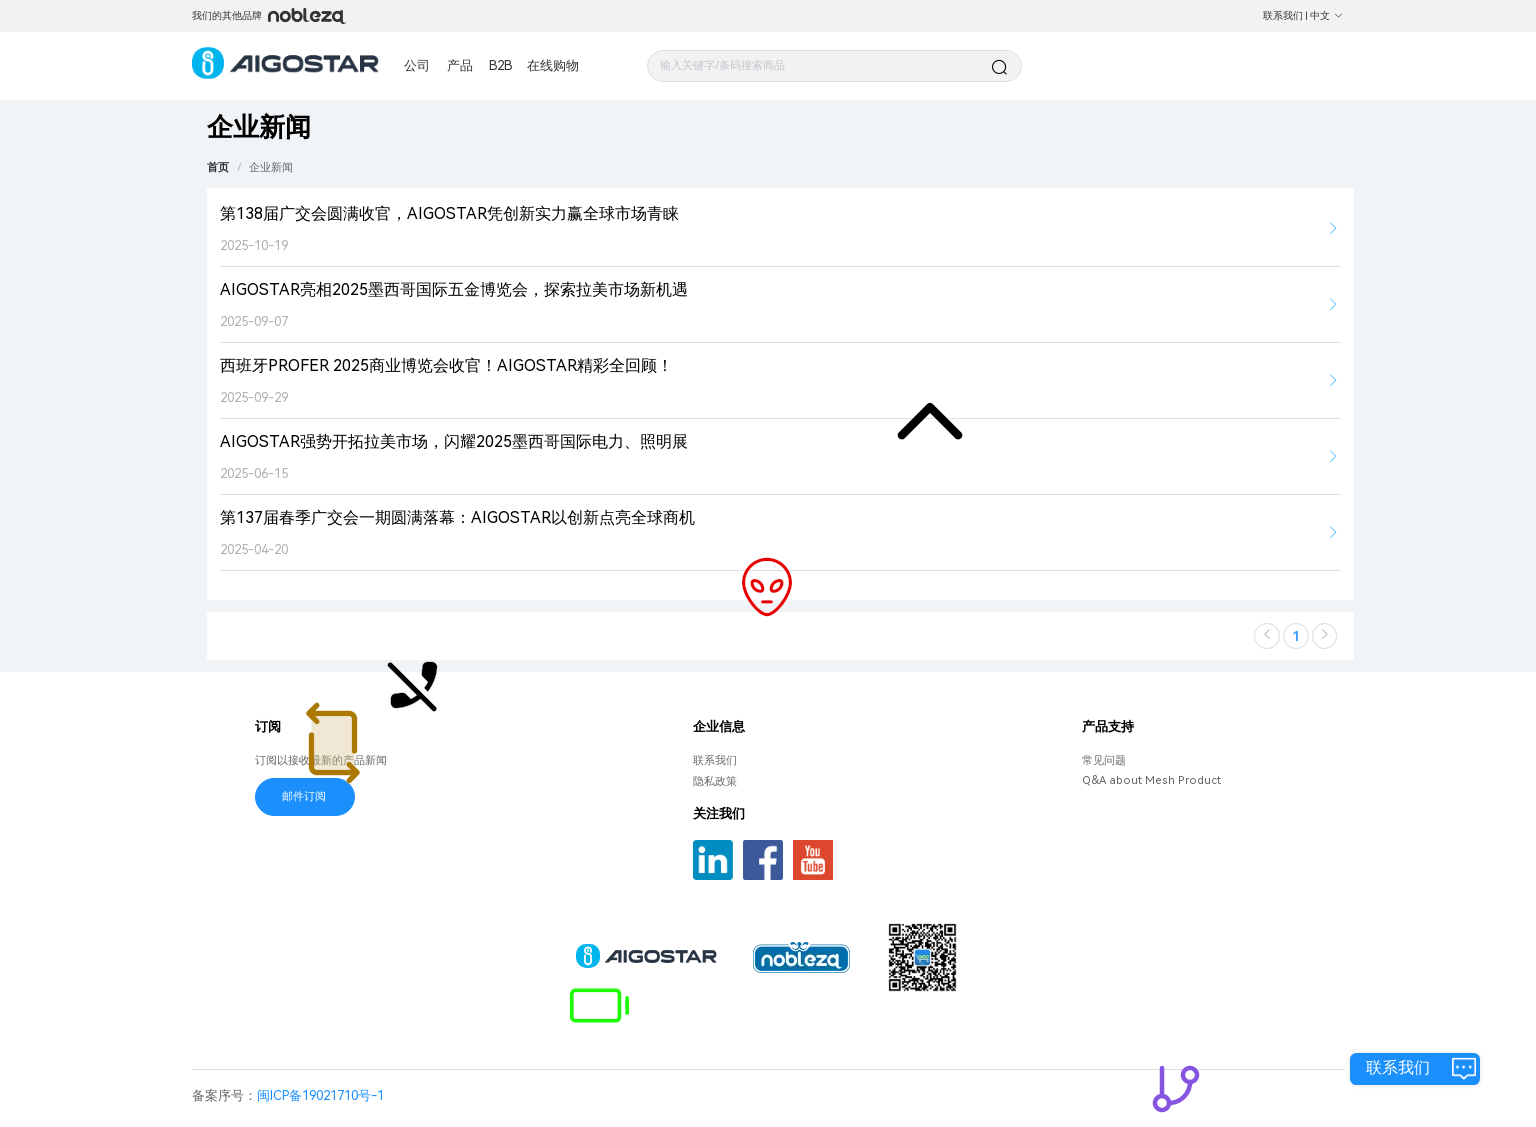  What do you see at coordinates (1176, 1089) in the screenshot?
I see `view repository branches` at bounding box center [1176, 1089].